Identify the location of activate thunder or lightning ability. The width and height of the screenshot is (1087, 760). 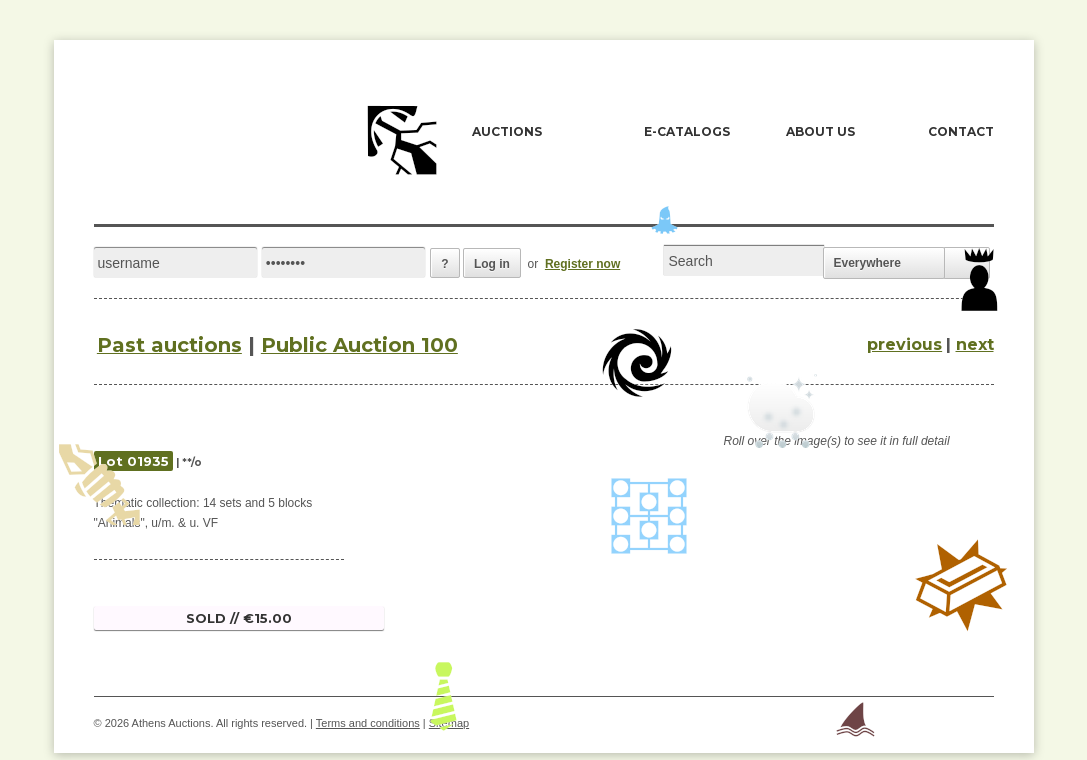
(99, 484).